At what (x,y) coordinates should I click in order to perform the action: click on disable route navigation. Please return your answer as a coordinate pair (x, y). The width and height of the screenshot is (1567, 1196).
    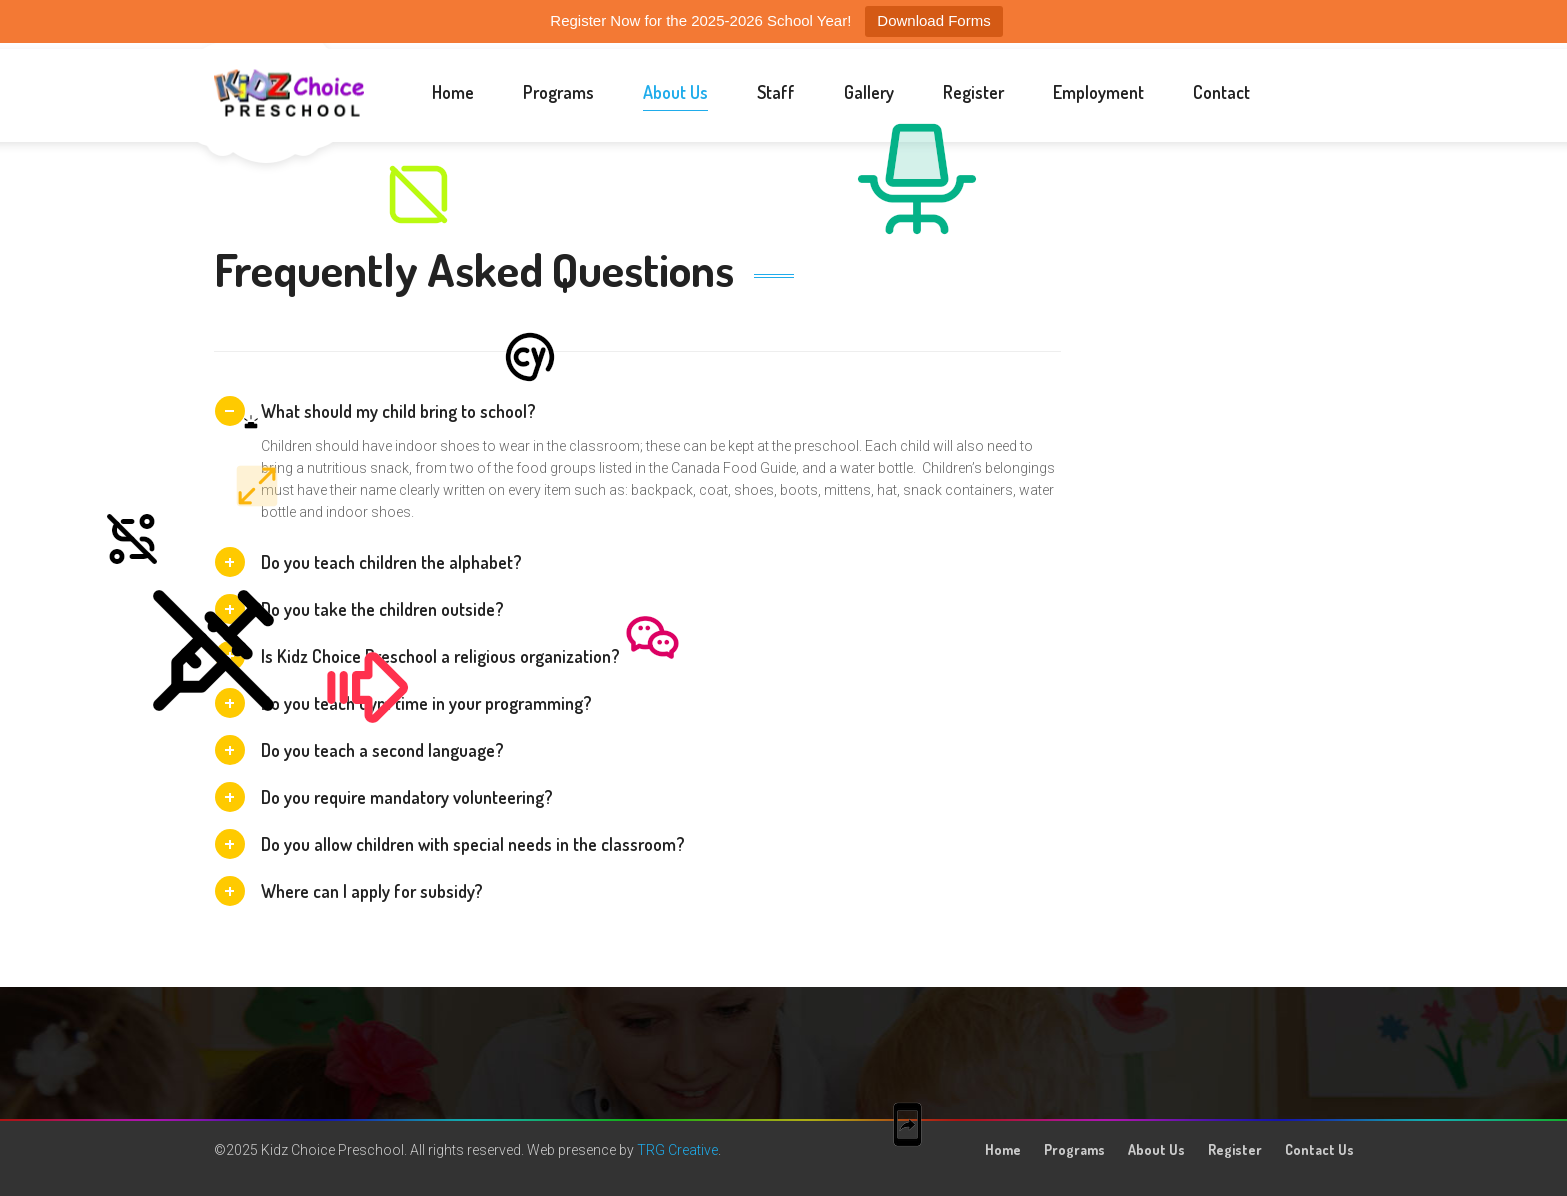
    Looking at the image, I should click on (132, 539).